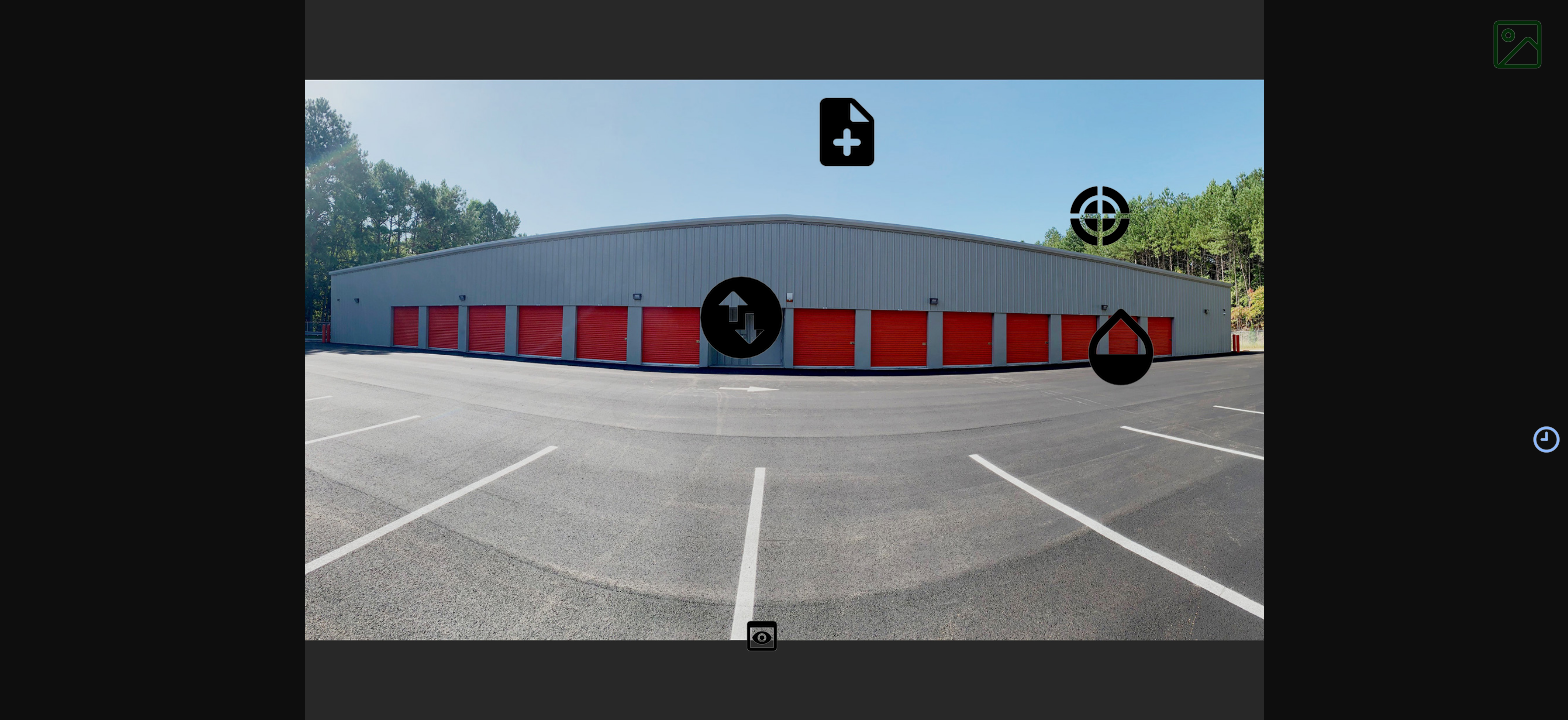  What do you see at coordinates (1121, 346) in the screenshot?
I see `adjust opacity or transparency settings` at bounding box center [1121, 346].